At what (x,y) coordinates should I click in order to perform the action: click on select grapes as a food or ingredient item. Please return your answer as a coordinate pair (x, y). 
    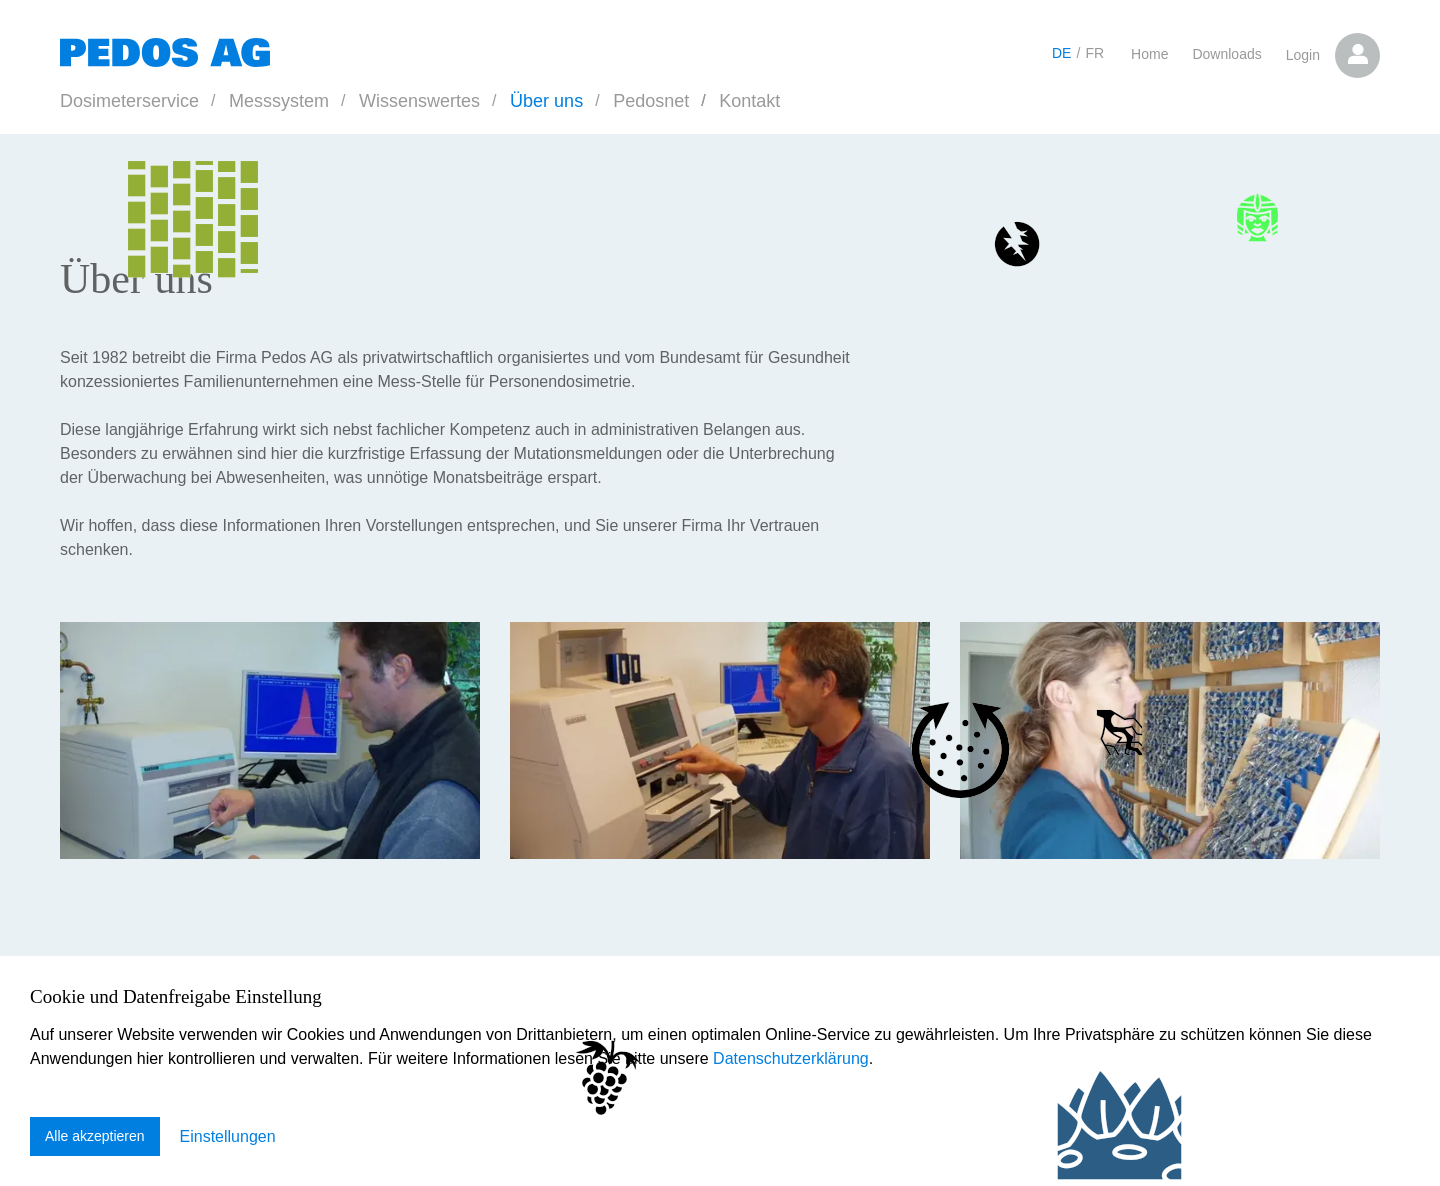
    Looking at the image, I should click on (608, 1078).